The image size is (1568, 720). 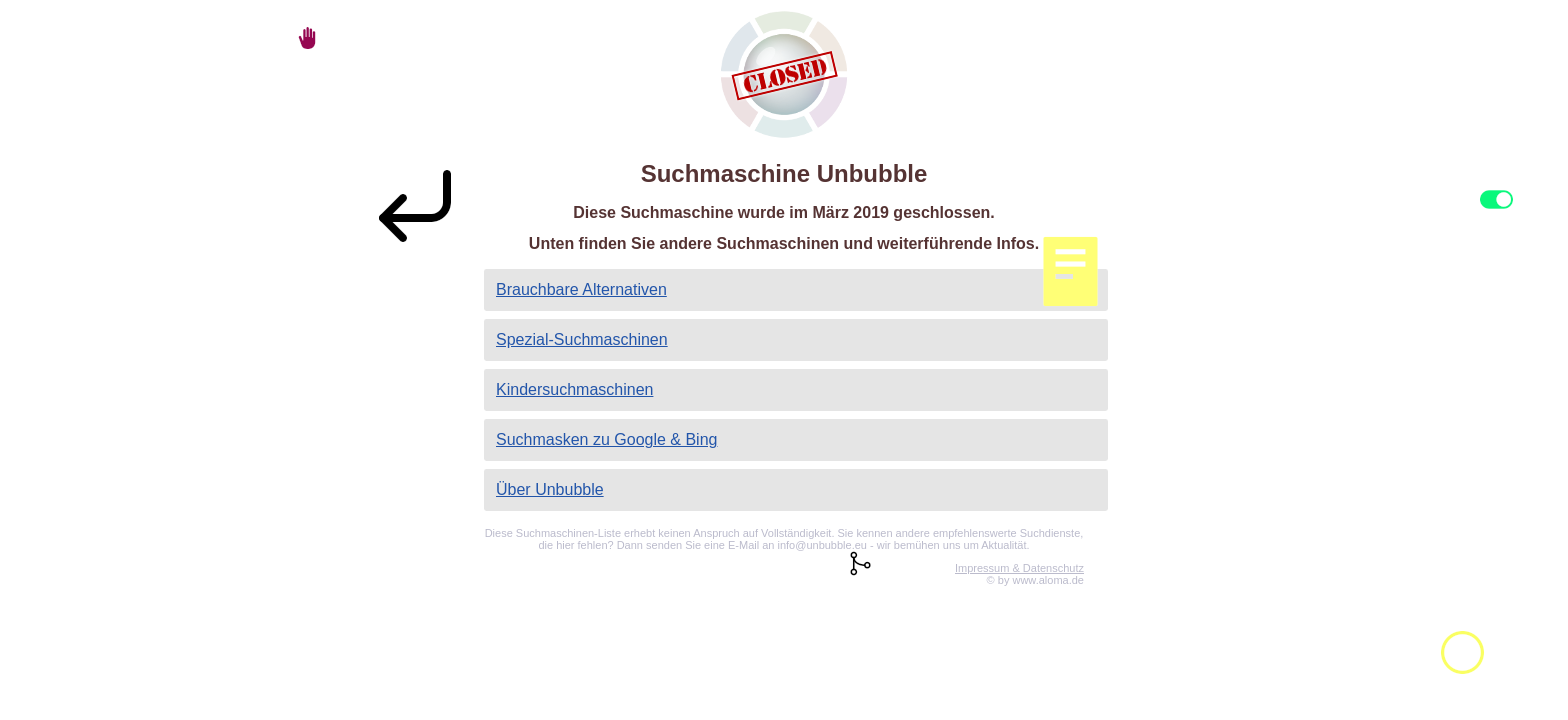 I want to click on open reader mode for distraction-free viewing, so click(x=1070, y=271).